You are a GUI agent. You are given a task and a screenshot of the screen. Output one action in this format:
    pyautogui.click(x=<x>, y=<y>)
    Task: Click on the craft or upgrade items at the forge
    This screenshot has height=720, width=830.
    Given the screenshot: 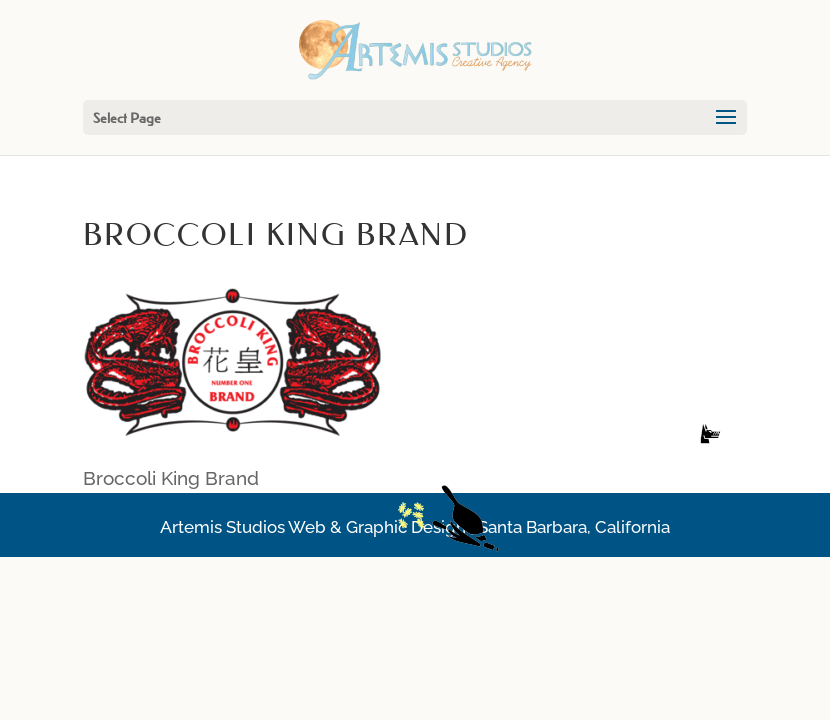 What is the action you would take?
    pyautogui.click(x=465, y=518)
    